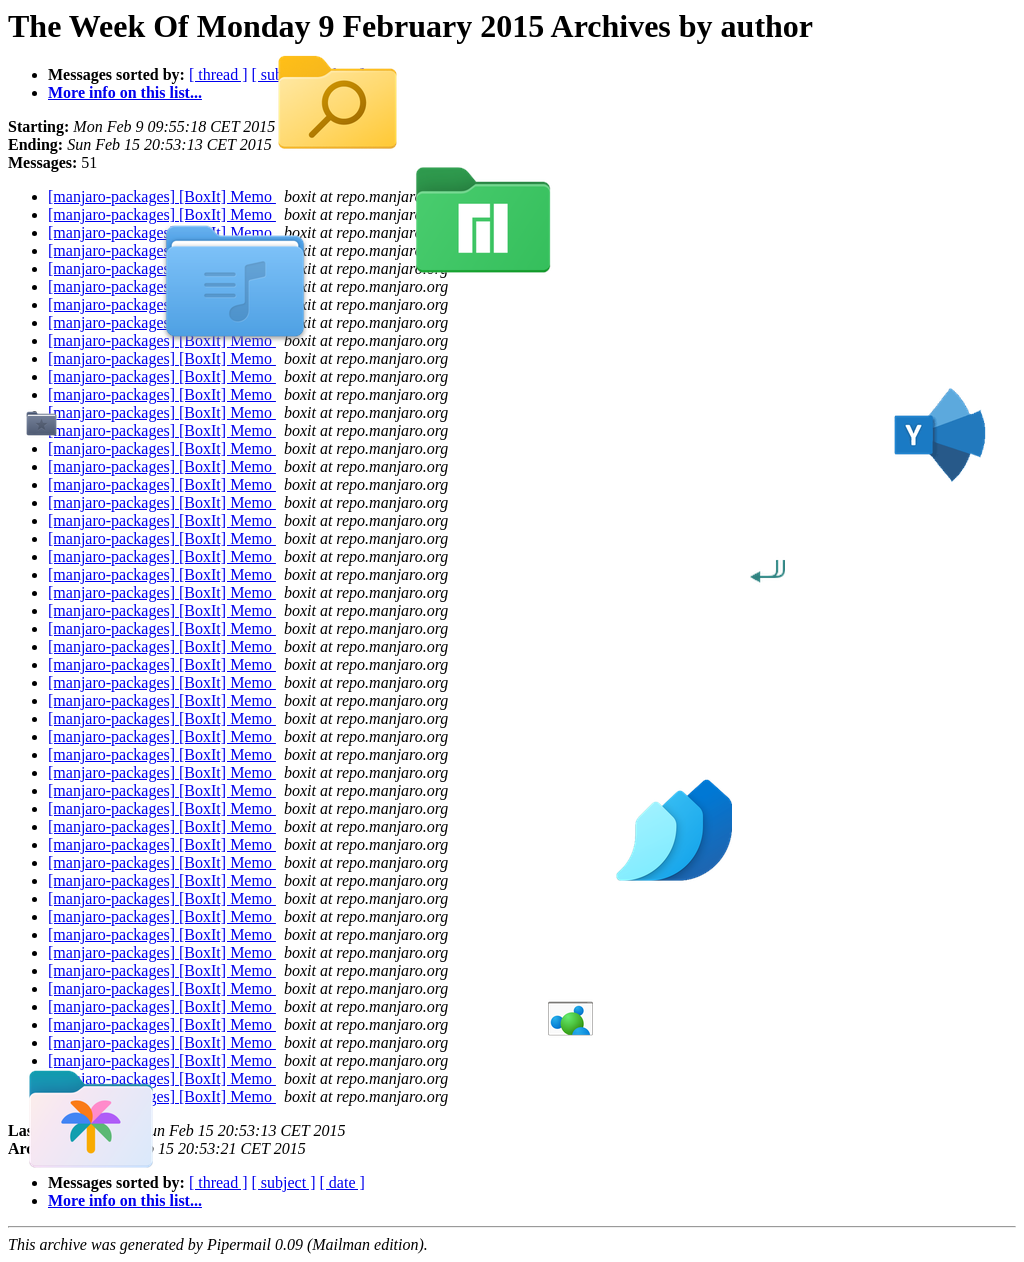  What do you see at coordinates (482, 223) in the screenshot?
I see `open manjaro linux system folder` at bounding box center [482, 223].